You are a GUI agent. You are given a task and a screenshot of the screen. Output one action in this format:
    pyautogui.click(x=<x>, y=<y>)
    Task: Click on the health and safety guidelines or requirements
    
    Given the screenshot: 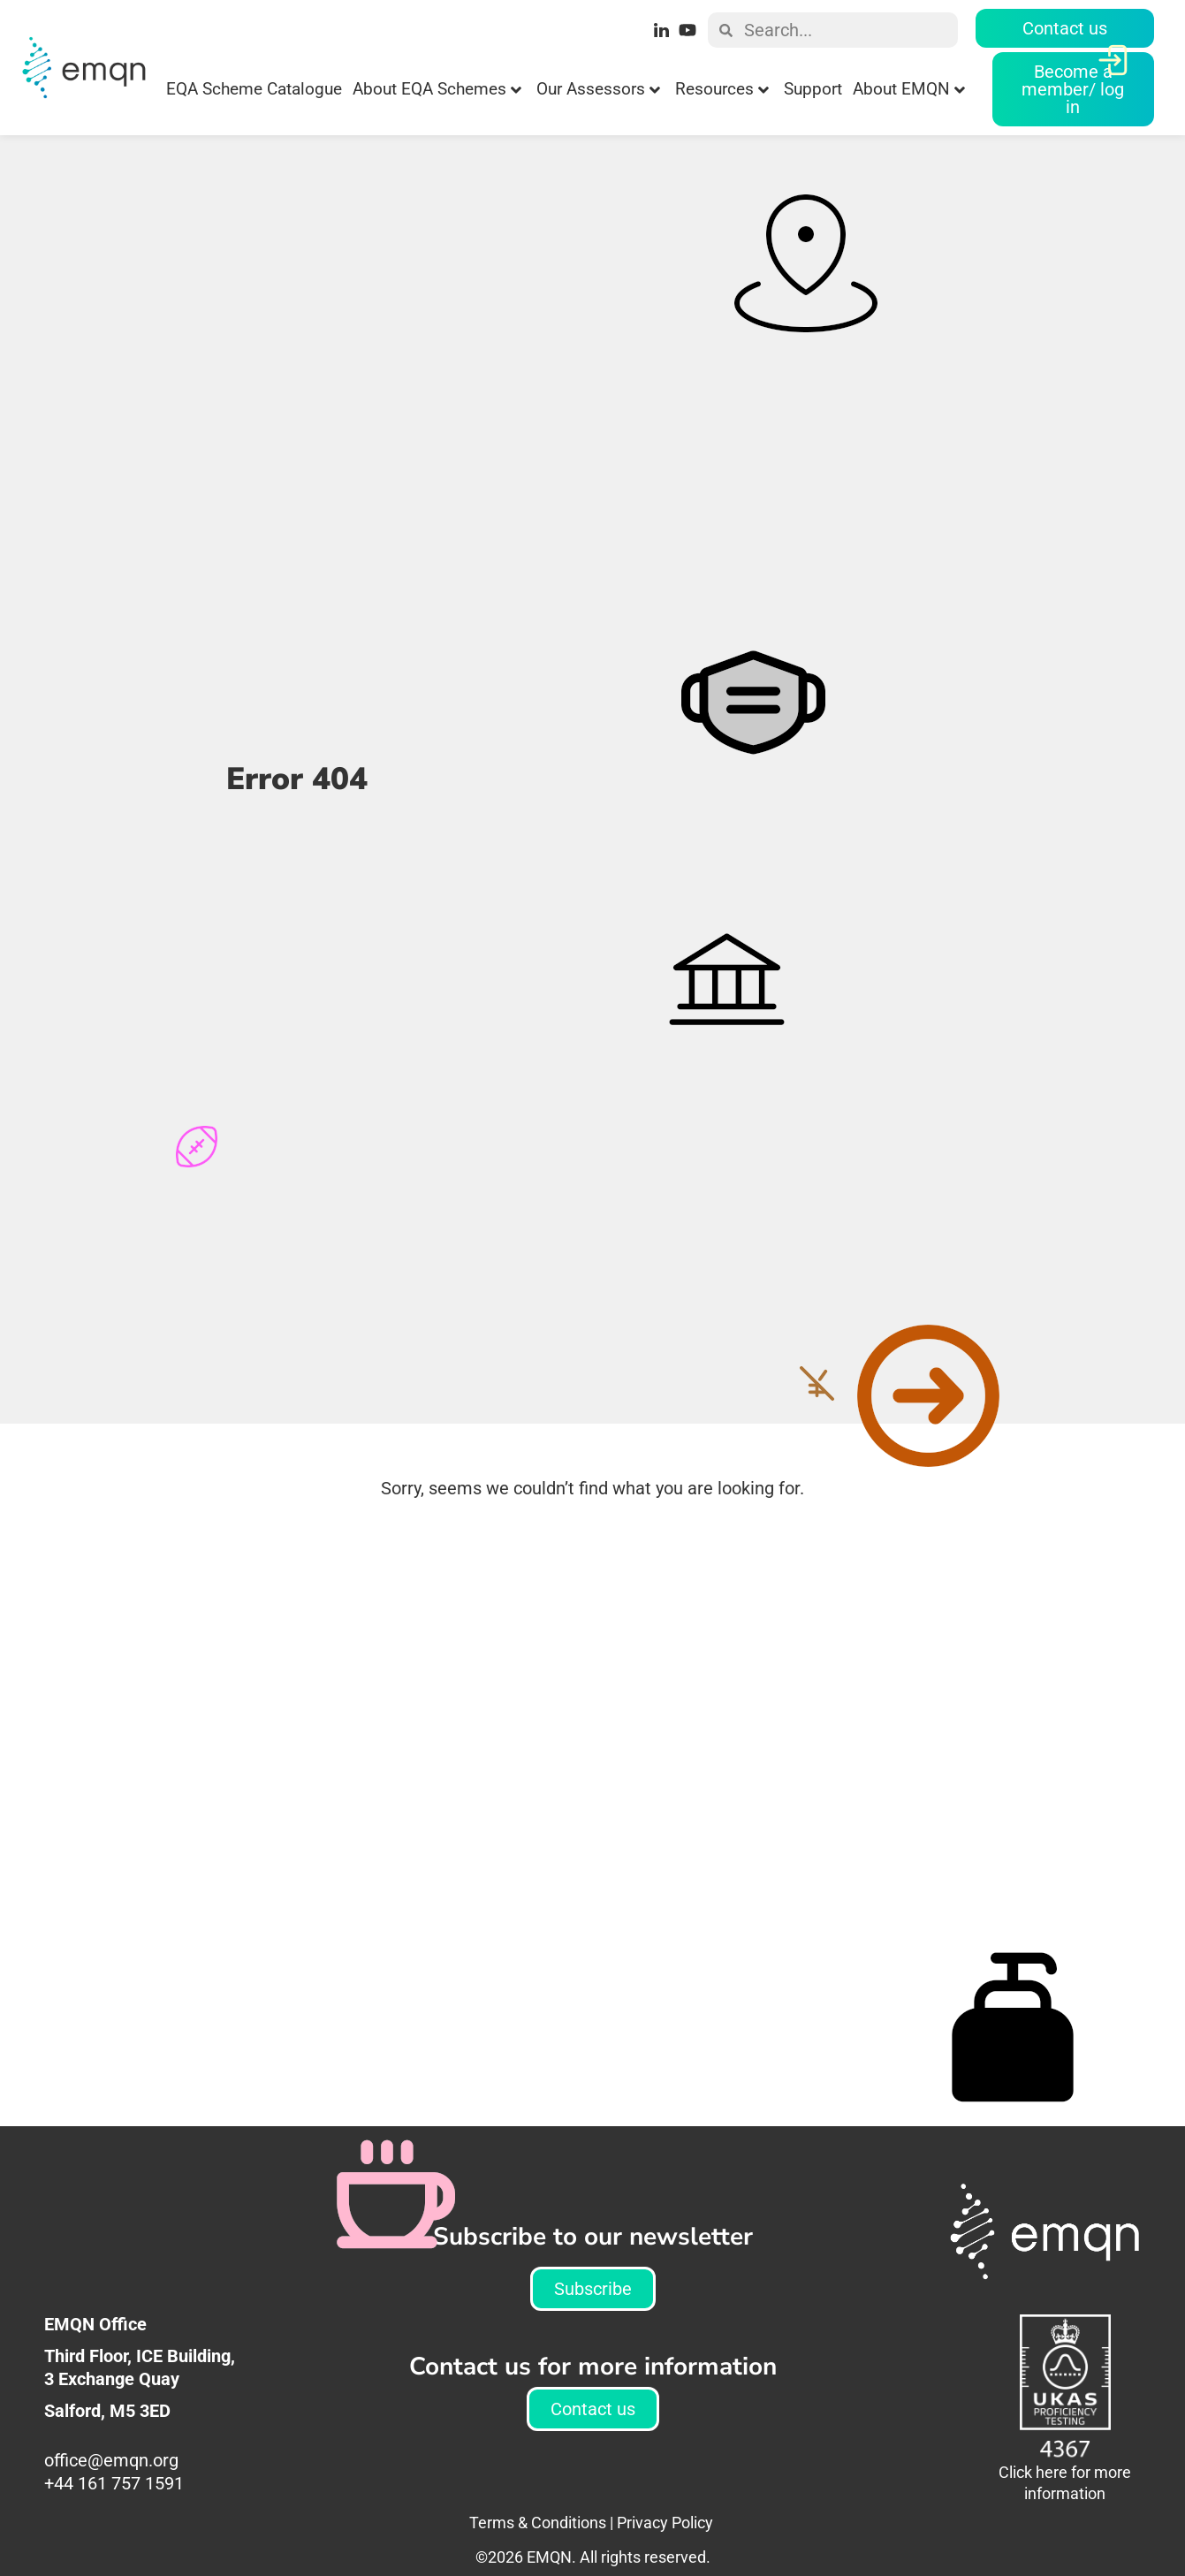 What is the action you would take?
    pyautogui.click(x=753, y=704)
    